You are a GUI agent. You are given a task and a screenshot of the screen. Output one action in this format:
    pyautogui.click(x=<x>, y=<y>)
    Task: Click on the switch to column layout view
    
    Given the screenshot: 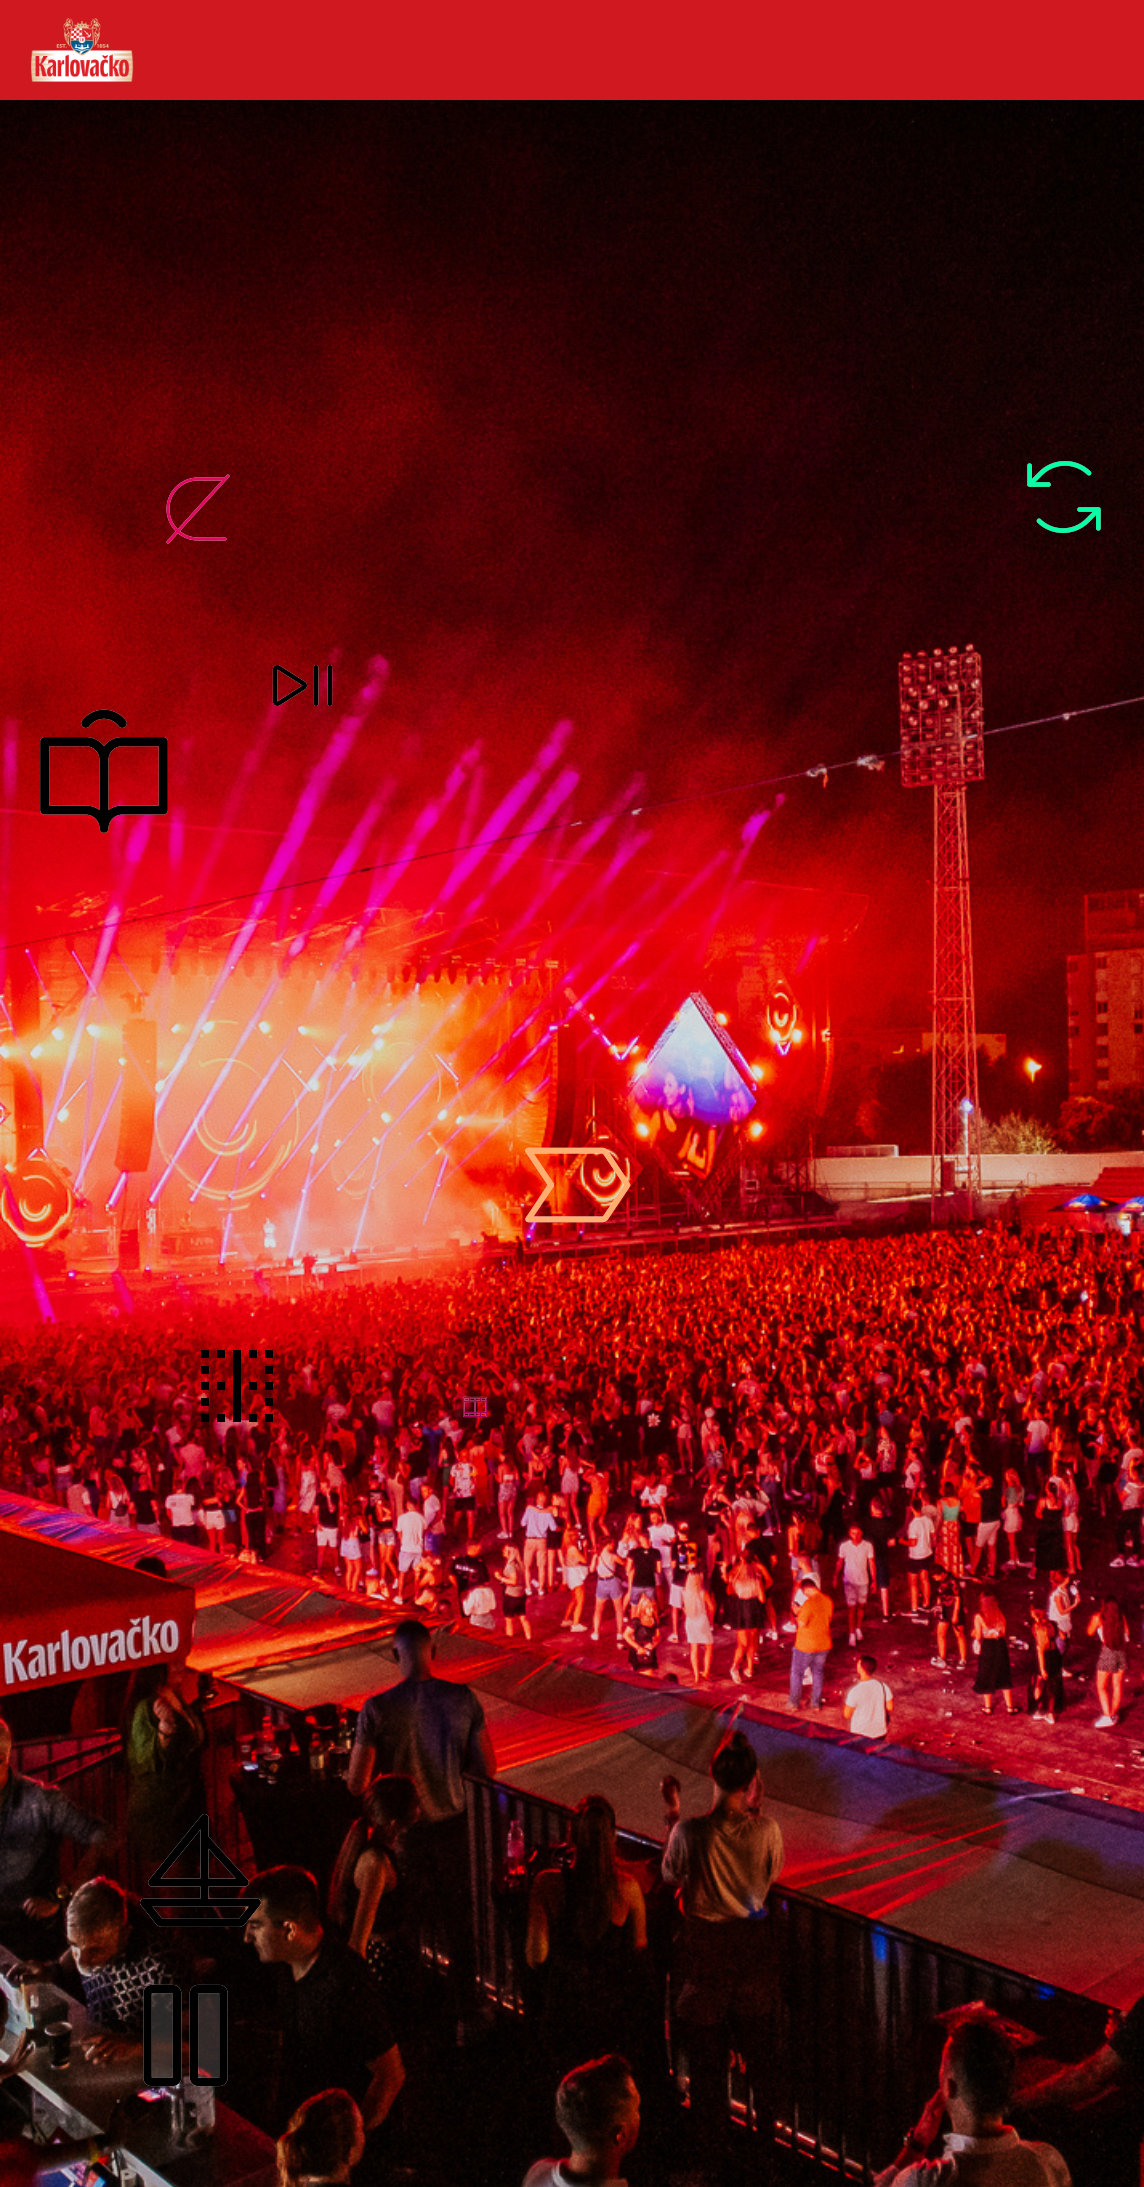 What is the action you would take?
    pyautogui.click(x=185, y=2035)
    